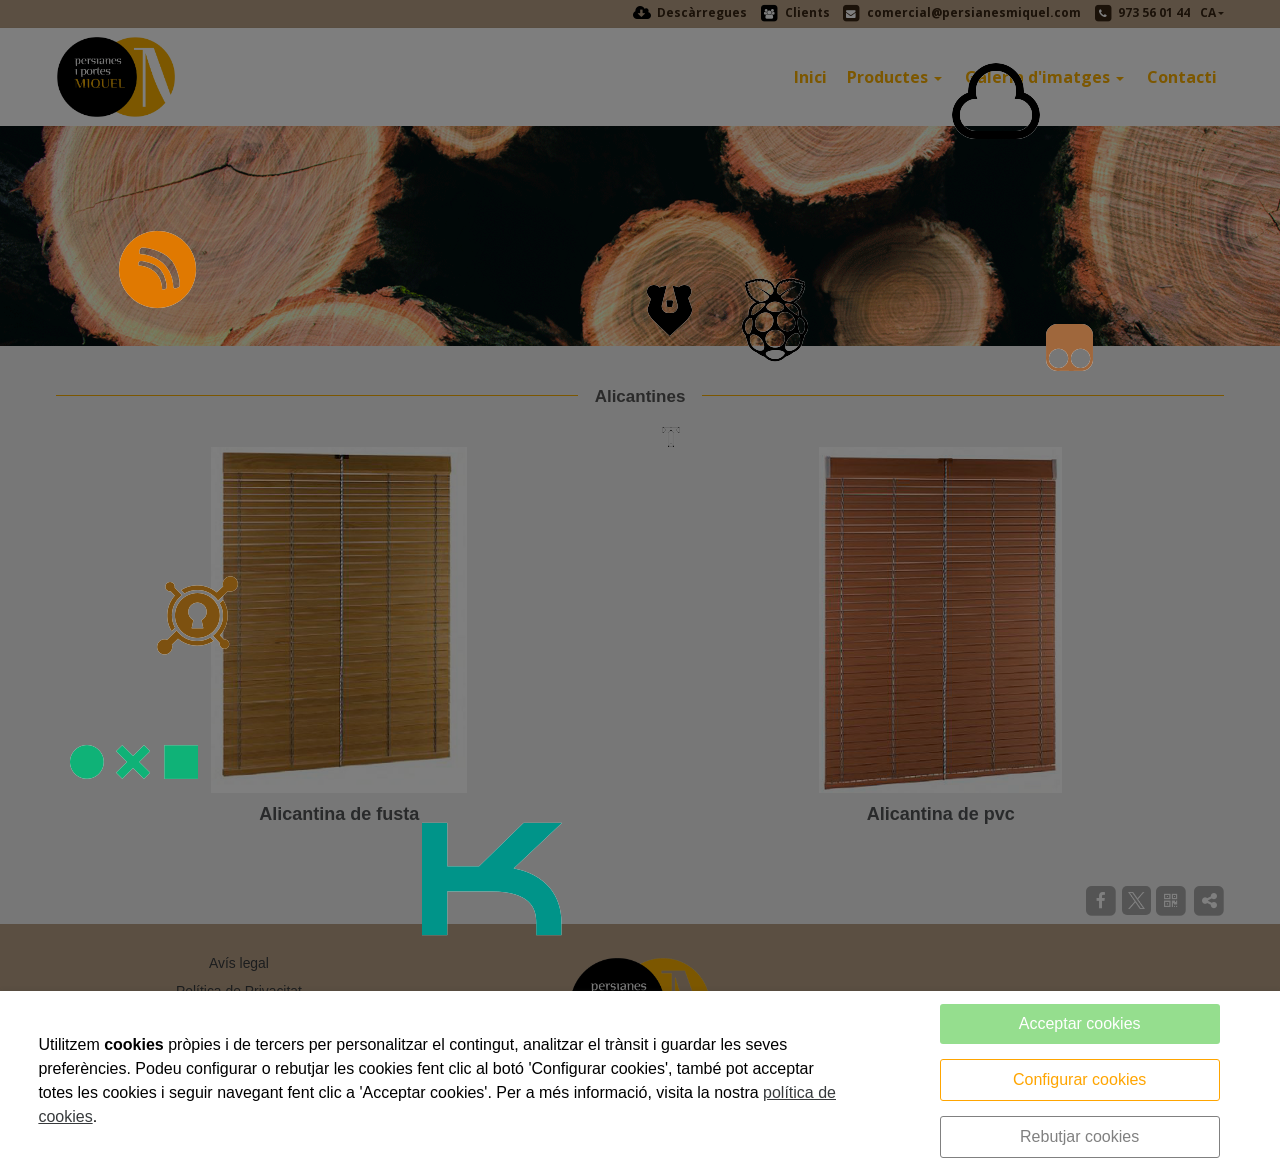 The image size is (1280, 1171). I want to click on raspberry pi brand logo, so click(775, 320).